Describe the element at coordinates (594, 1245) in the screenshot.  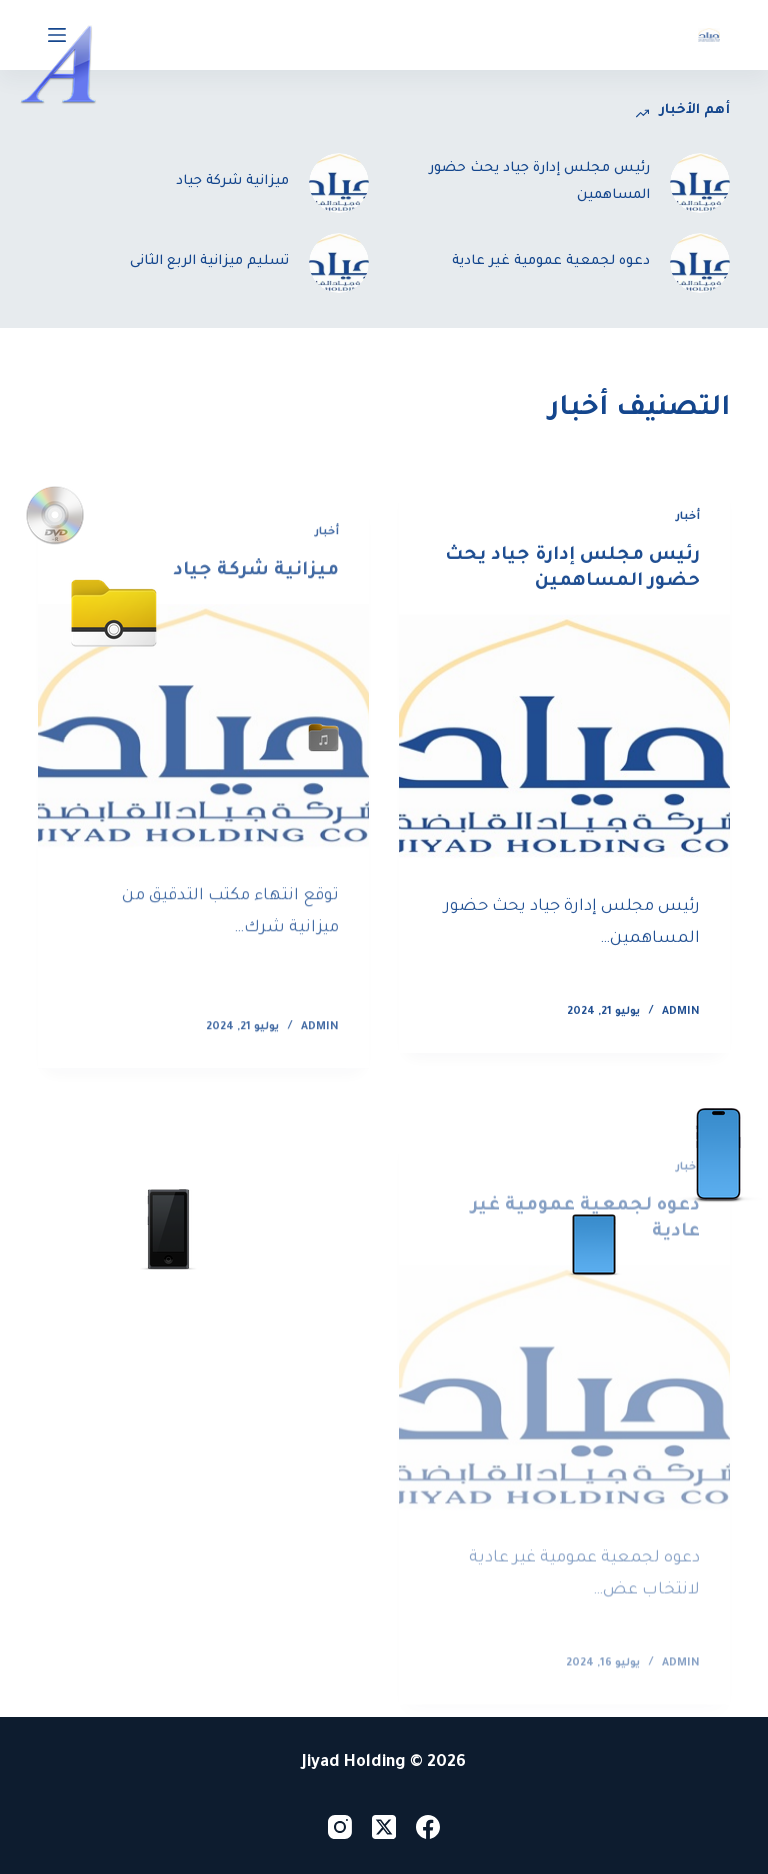
I see `iPad Pro device icon` at that location.